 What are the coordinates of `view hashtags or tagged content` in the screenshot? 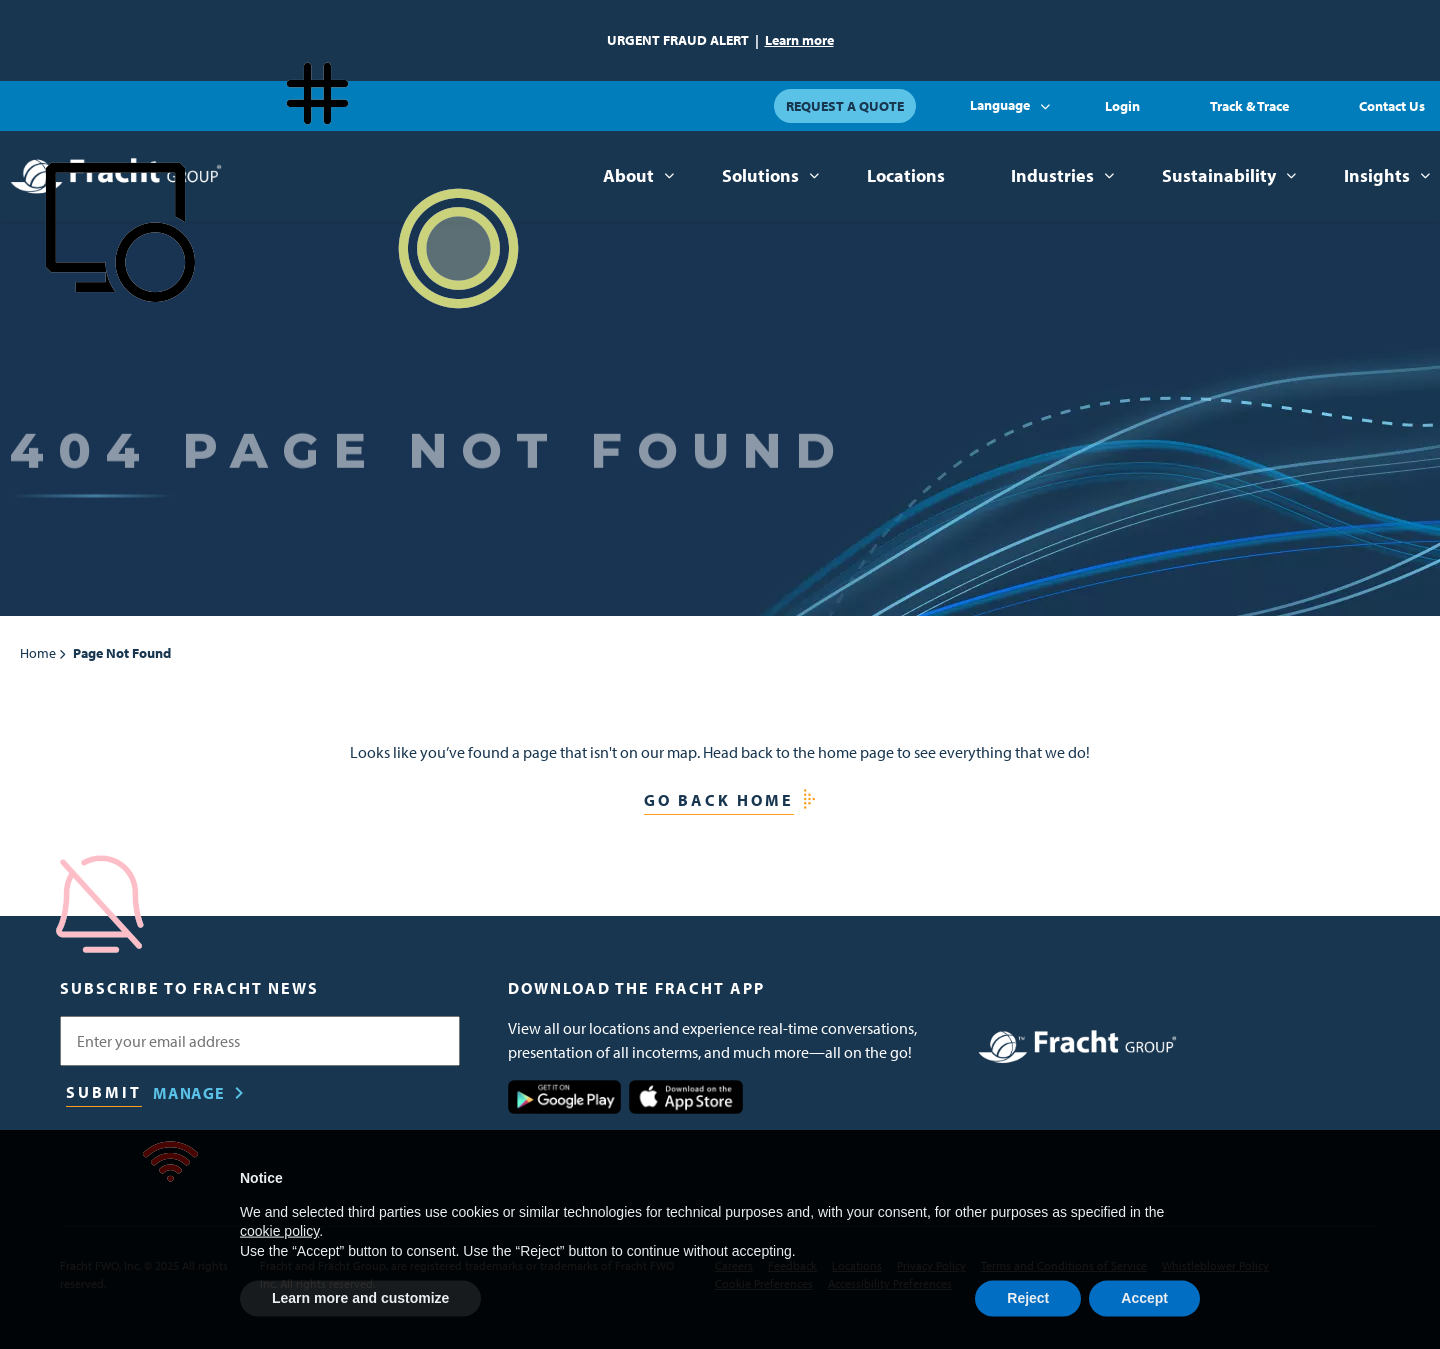 It's located at (317, 93).